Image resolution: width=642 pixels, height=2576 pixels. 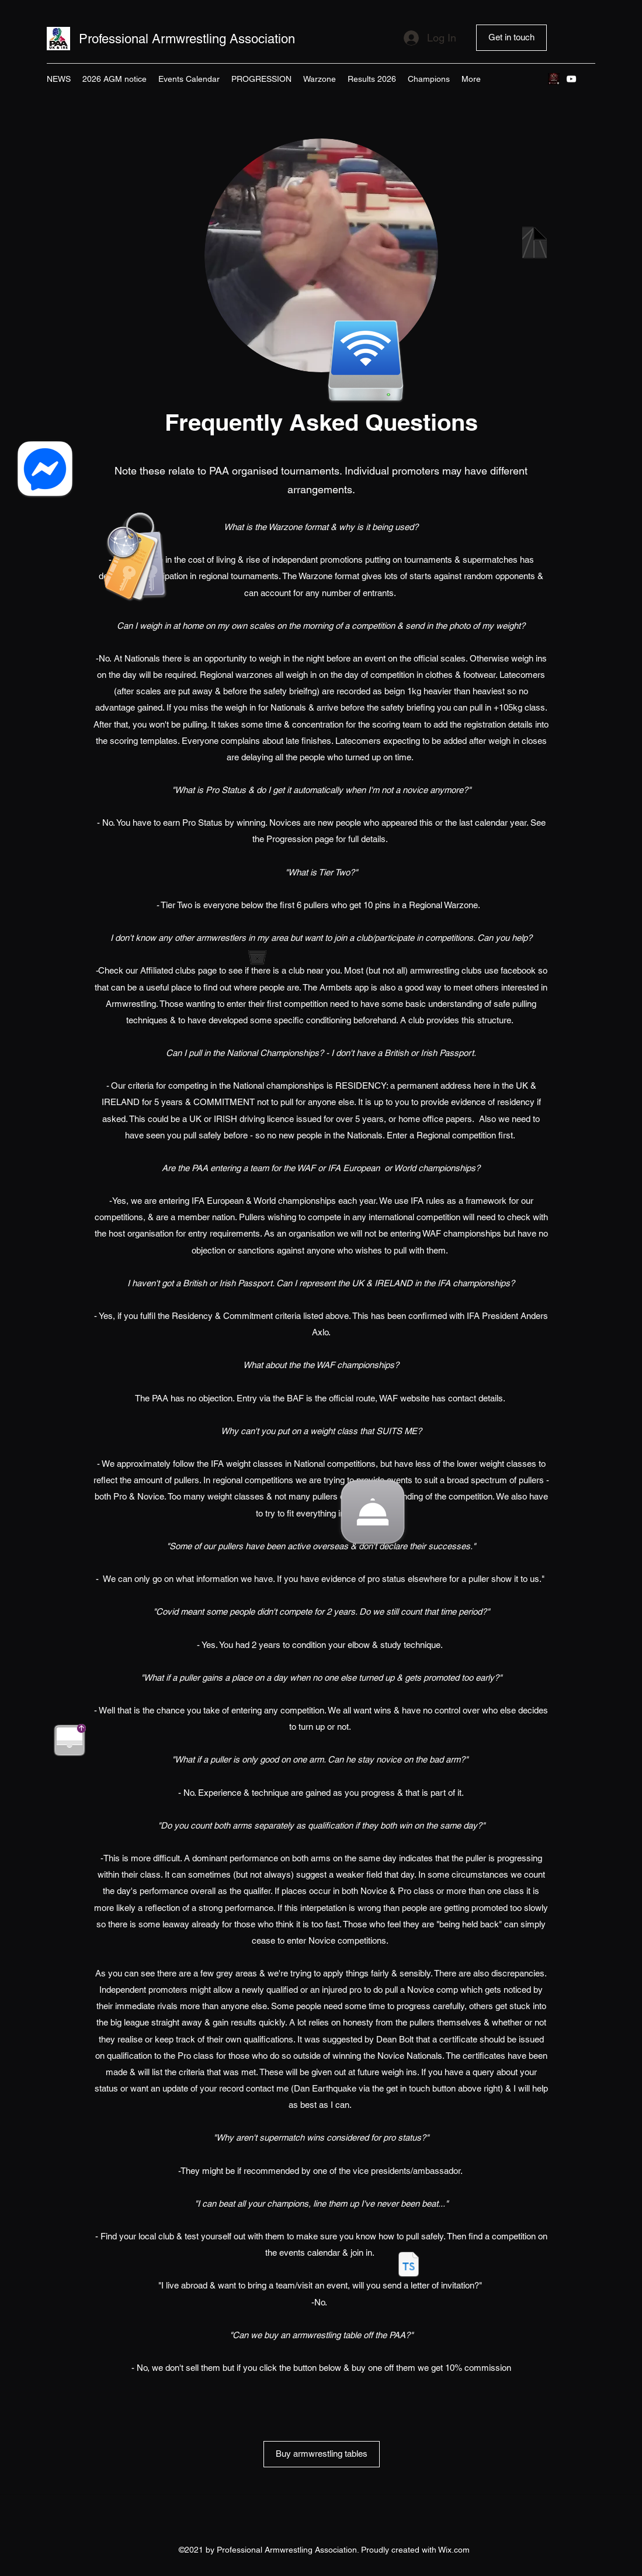 What do you see at coordinates (136, 557) in the screenshot?
I see `manage single sign-on credentials and authentication` at bounding box center [136, 557].